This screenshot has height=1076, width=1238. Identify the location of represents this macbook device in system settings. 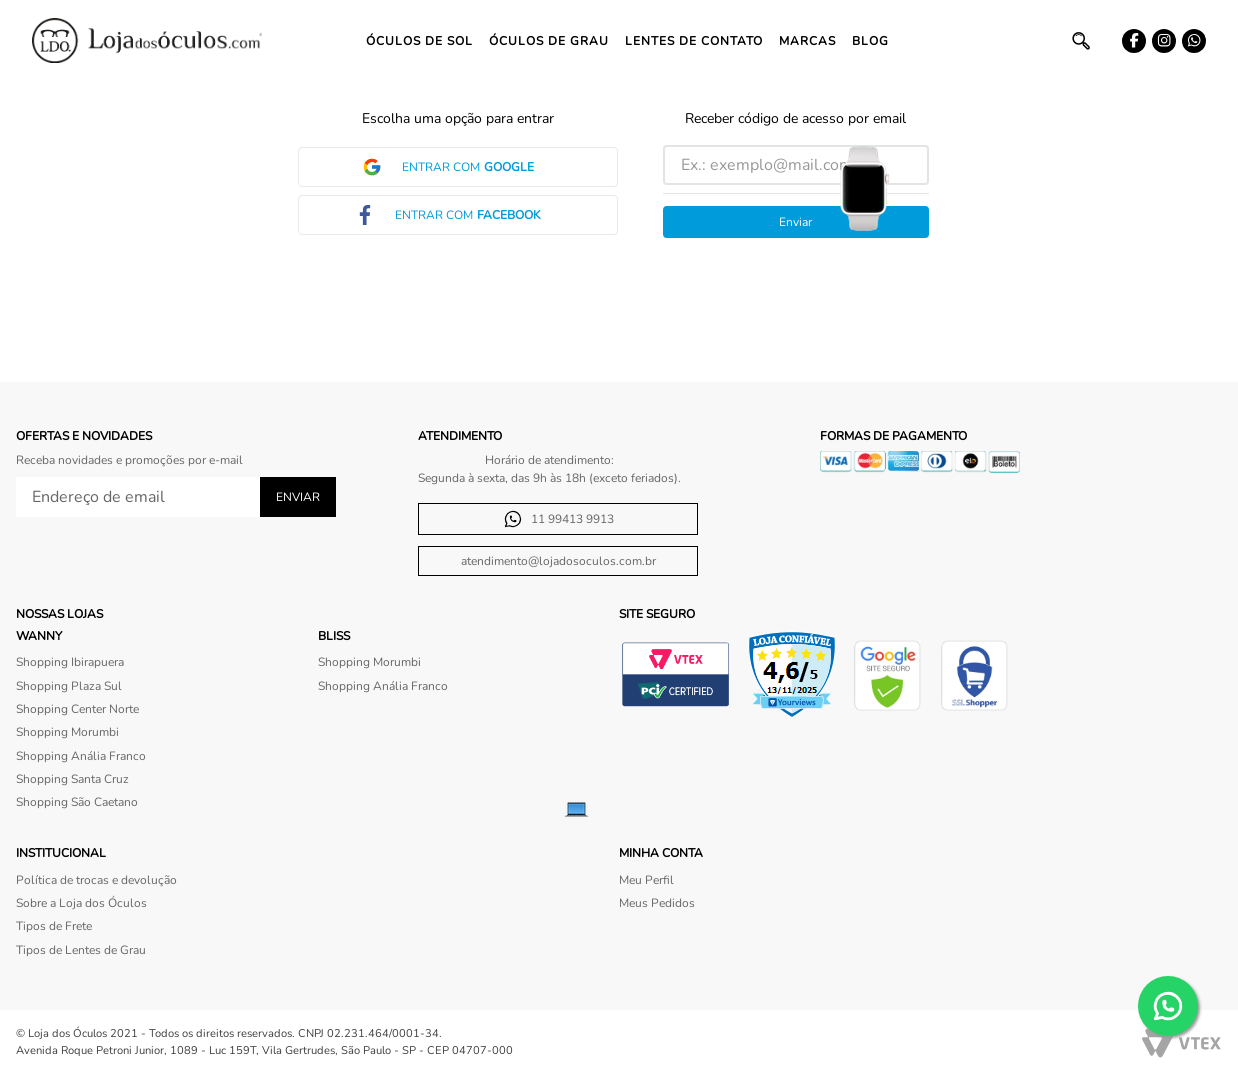
(576, 807).